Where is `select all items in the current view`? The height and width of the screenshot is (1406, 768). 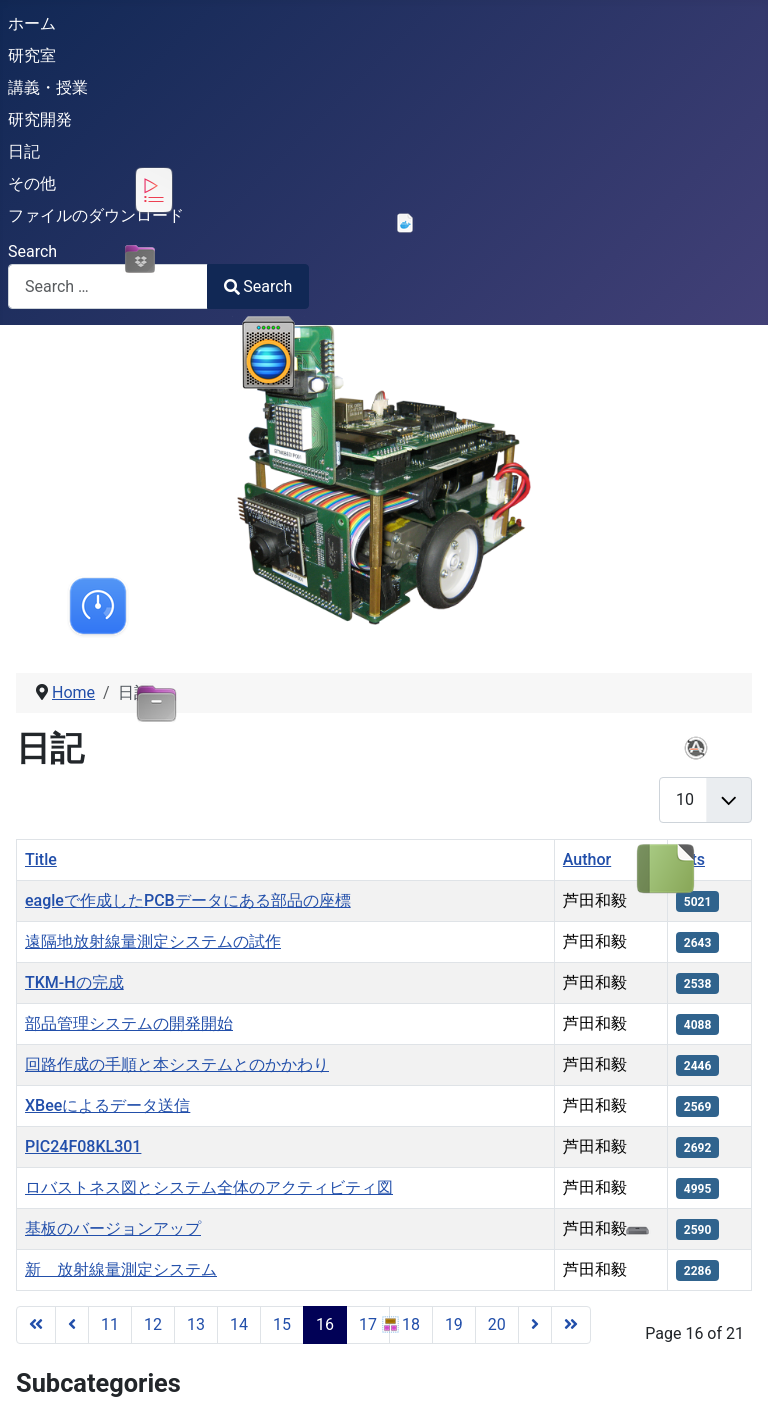 select all items in the current view is located at coordinates (390, 1324).